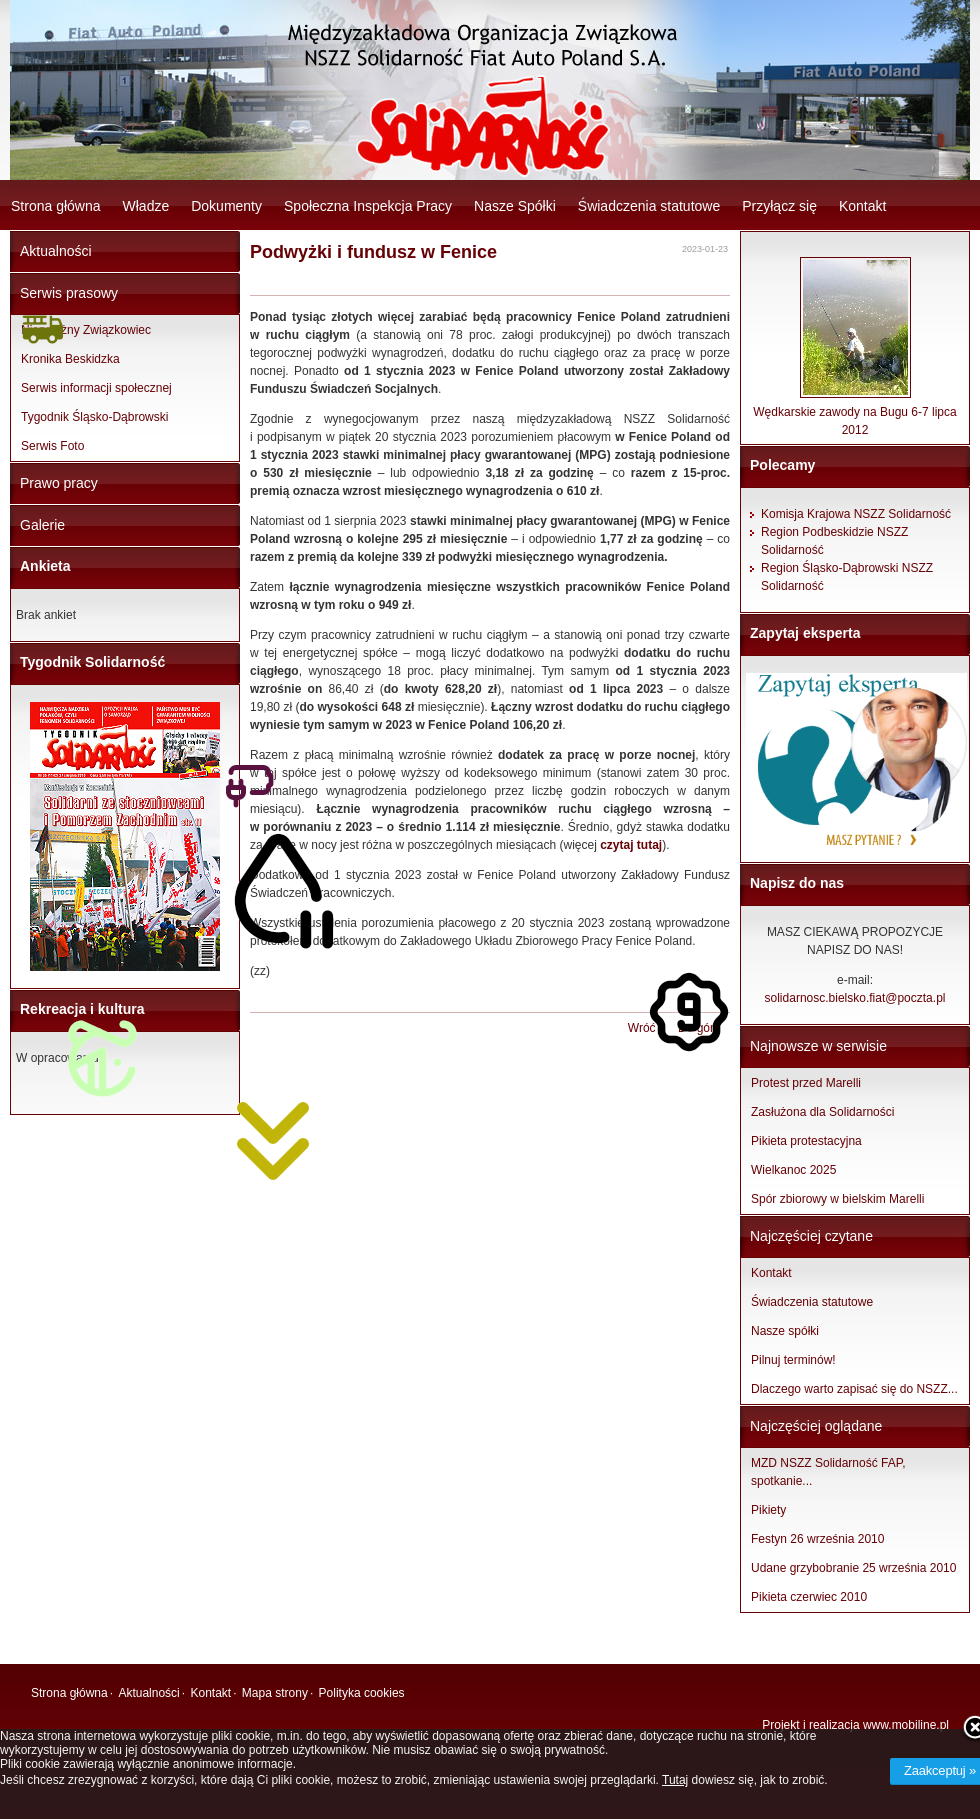 Image resolution: width=980 pixels, height=1819 pixels. I want to click on indicates rank or position number 9, so click(689, 1012).